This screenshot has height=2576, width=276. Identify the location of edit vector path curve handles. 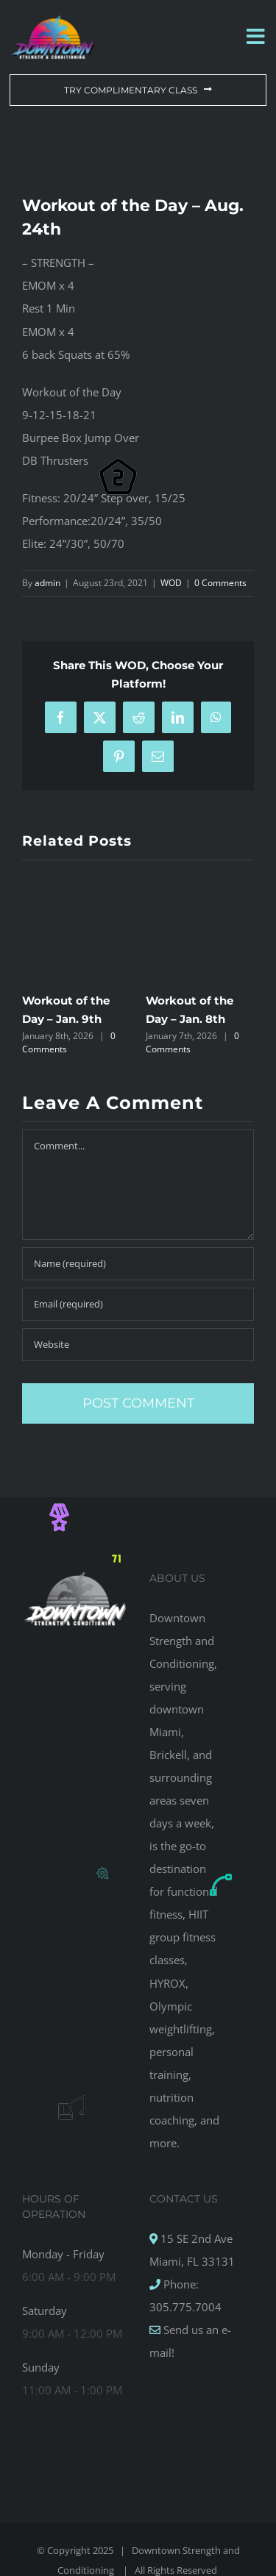
(221, 1885).